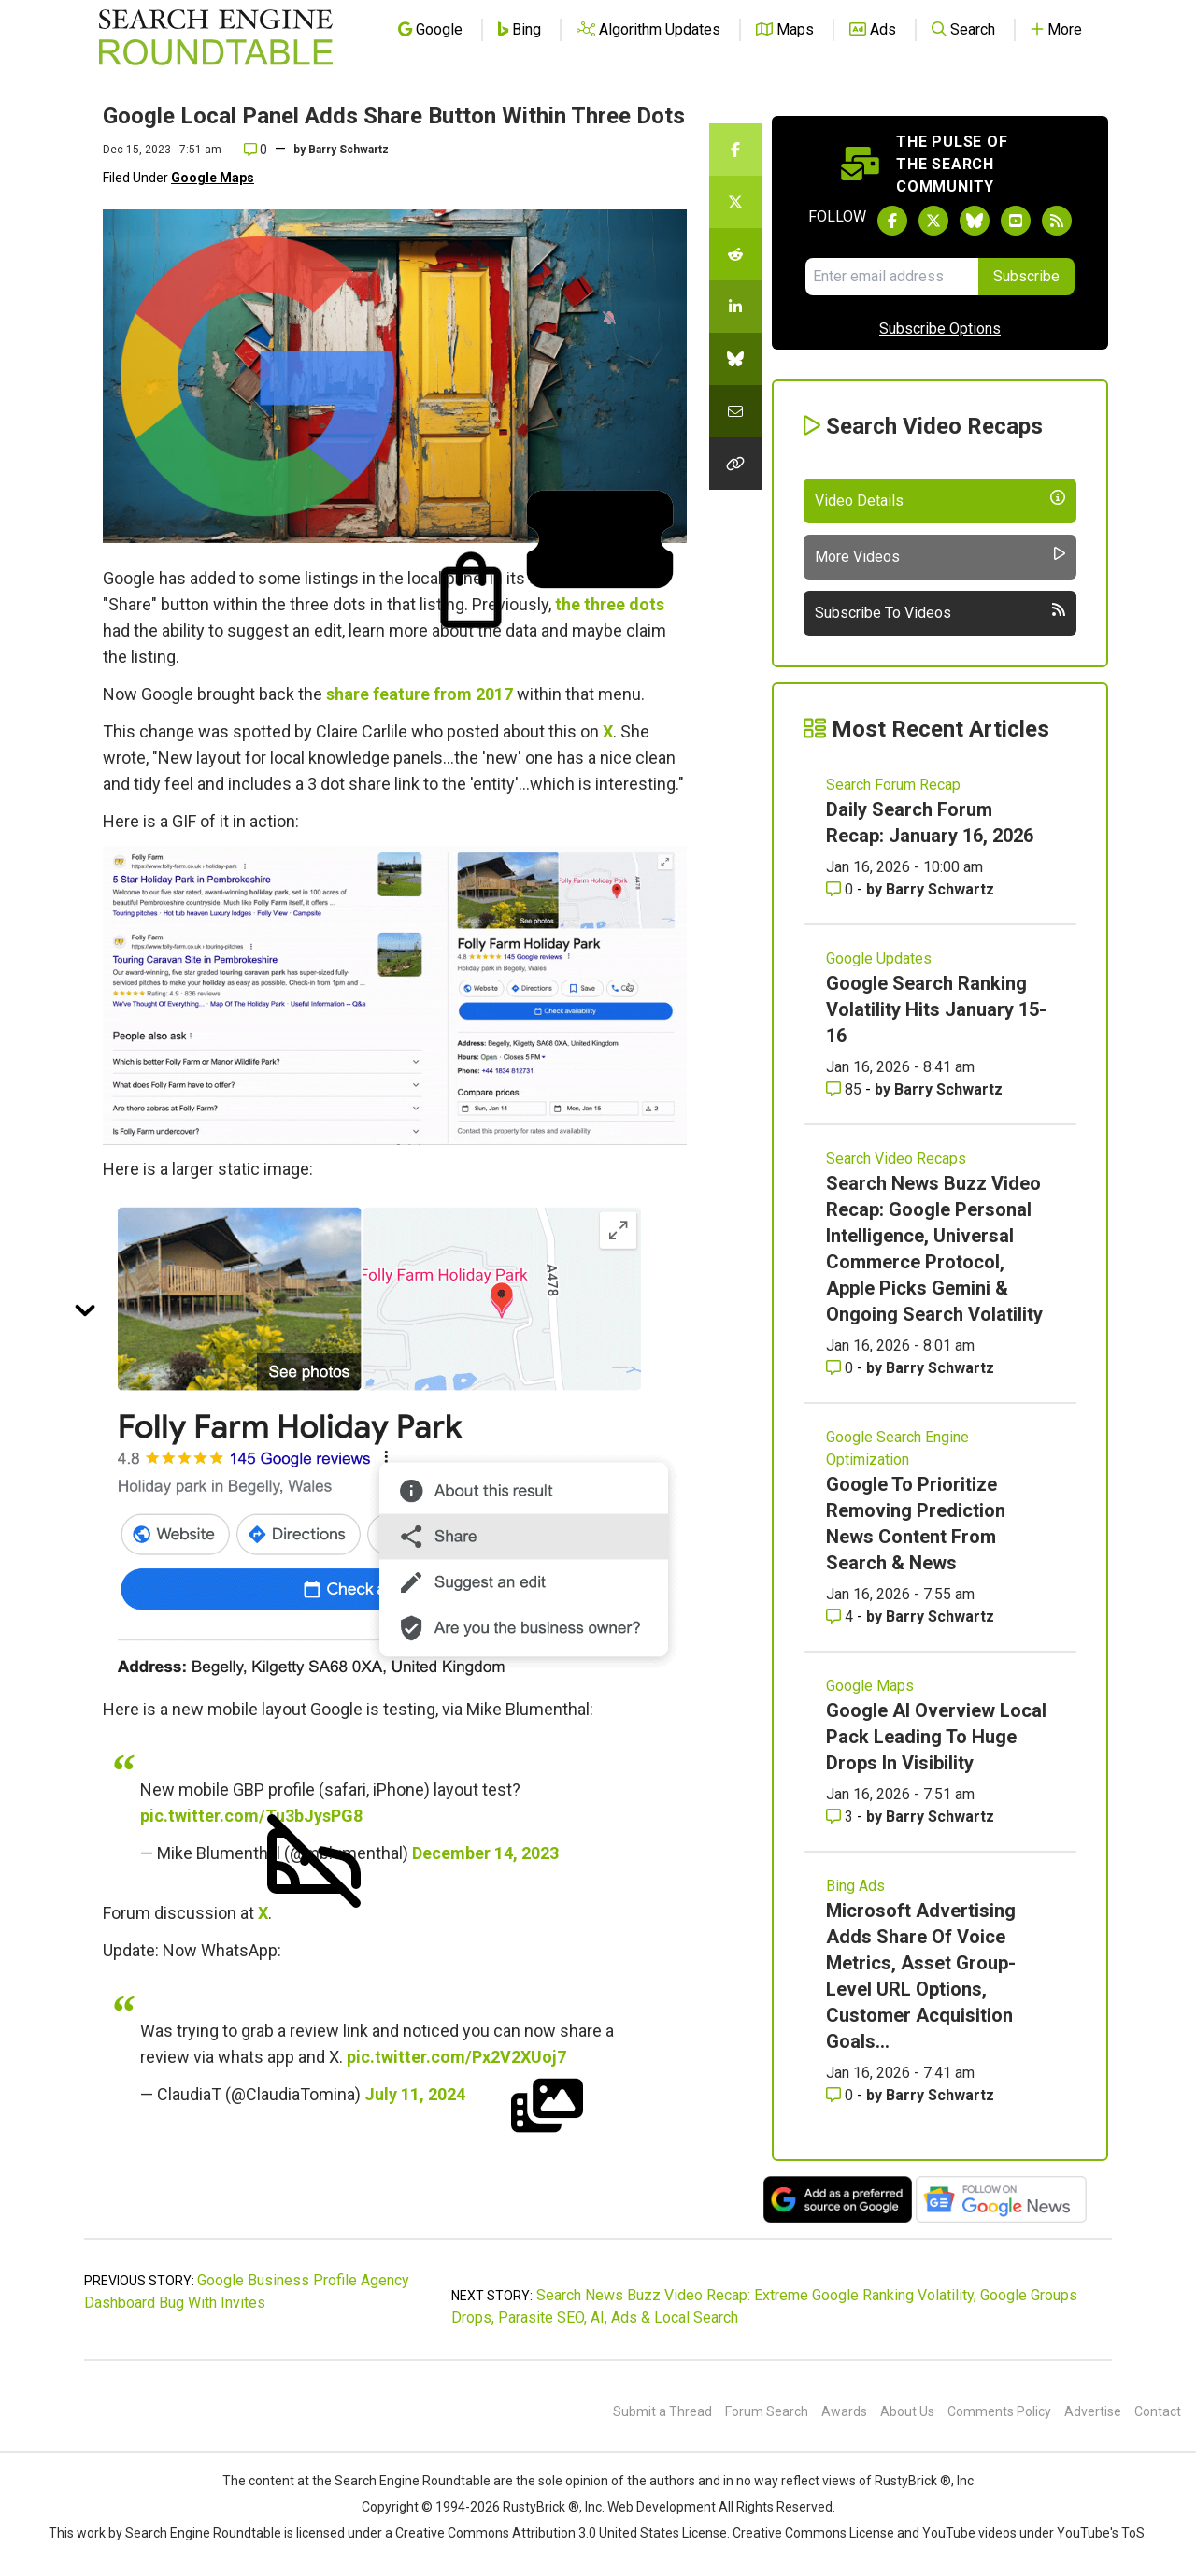 The width and height of the screenshot is (1196, 2576). I want to click on mute notifications, so click(609, 318).